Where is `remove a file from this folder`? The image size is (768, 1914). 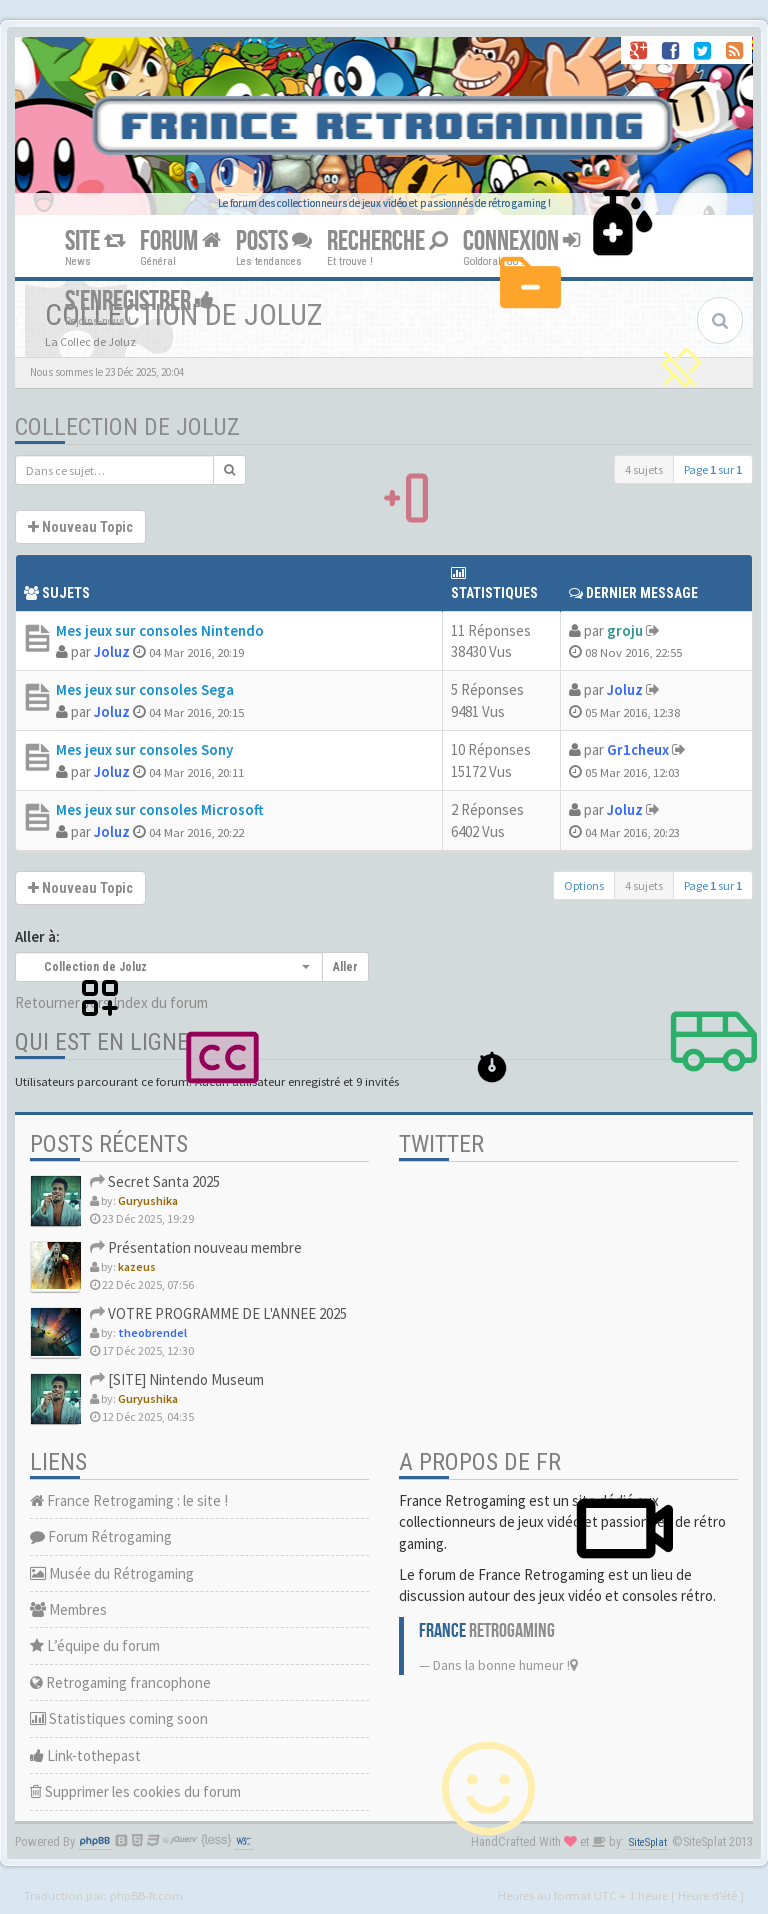 remove a file from this folder is located at coordinates (530, 282).